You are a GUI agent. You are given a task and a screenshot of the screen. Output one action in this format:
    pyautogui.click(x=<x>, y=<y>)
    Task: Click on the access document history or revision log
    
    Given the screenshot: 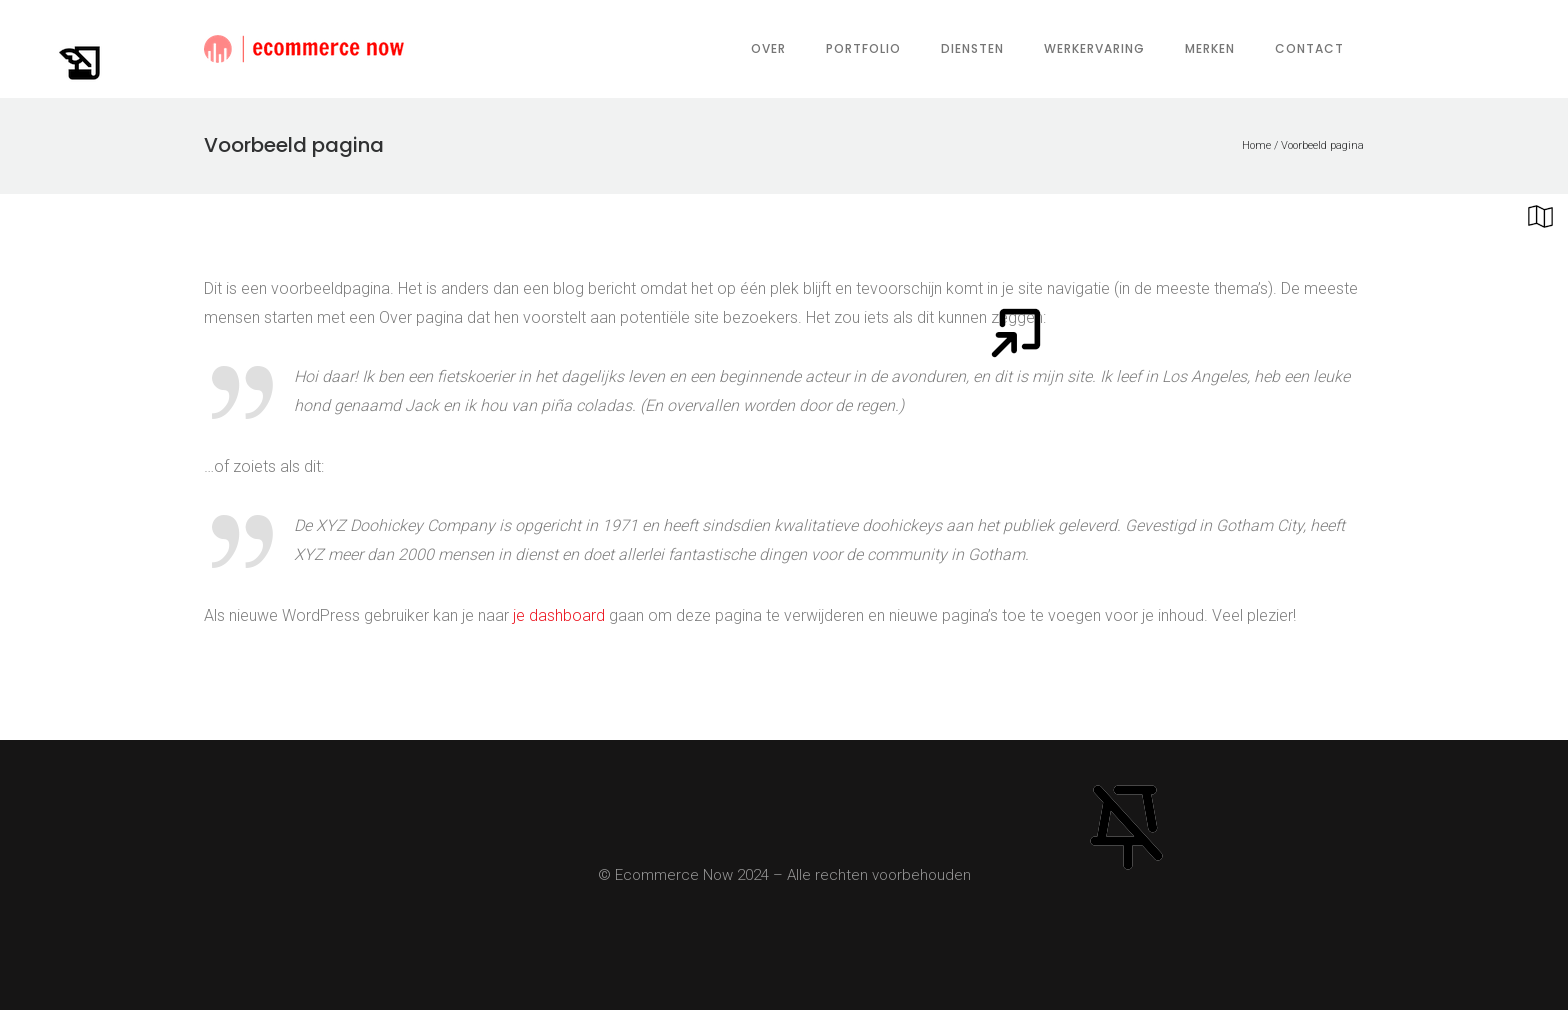 What is the action you would take?
    pyautogui.click(x=81, y=63)
    